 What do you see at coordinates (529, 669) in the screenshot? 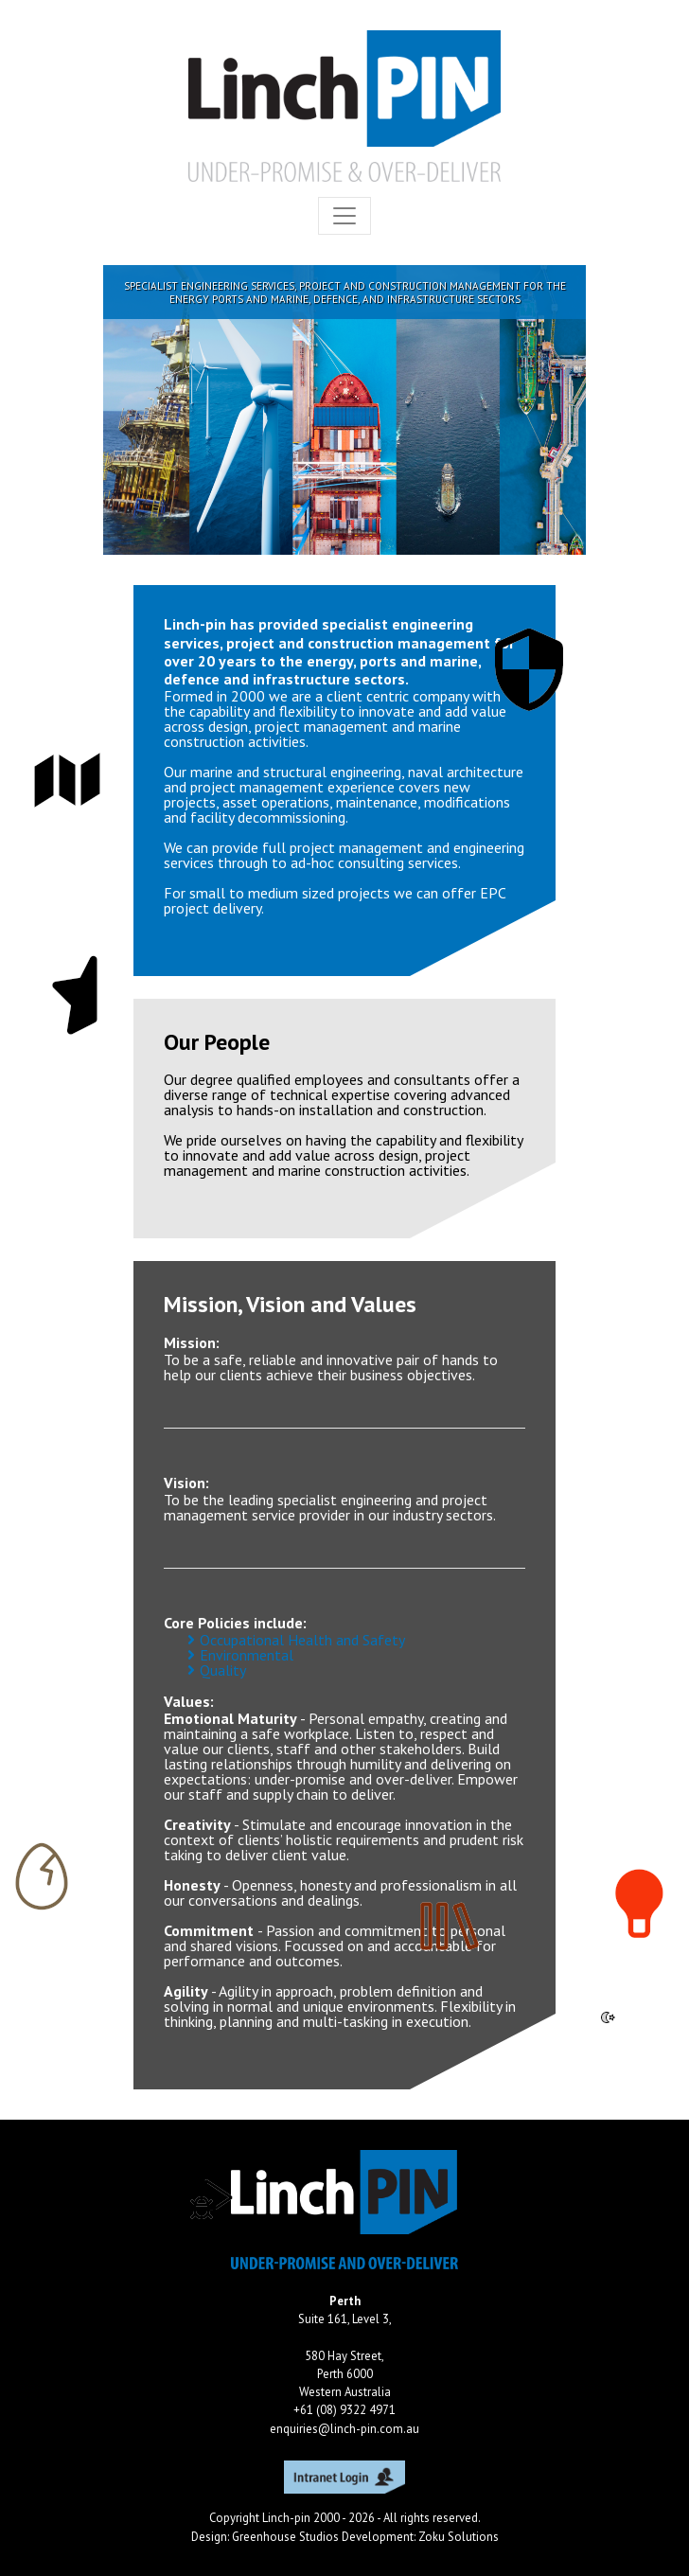
I see `access security settings` at bounding box center [529, 669].